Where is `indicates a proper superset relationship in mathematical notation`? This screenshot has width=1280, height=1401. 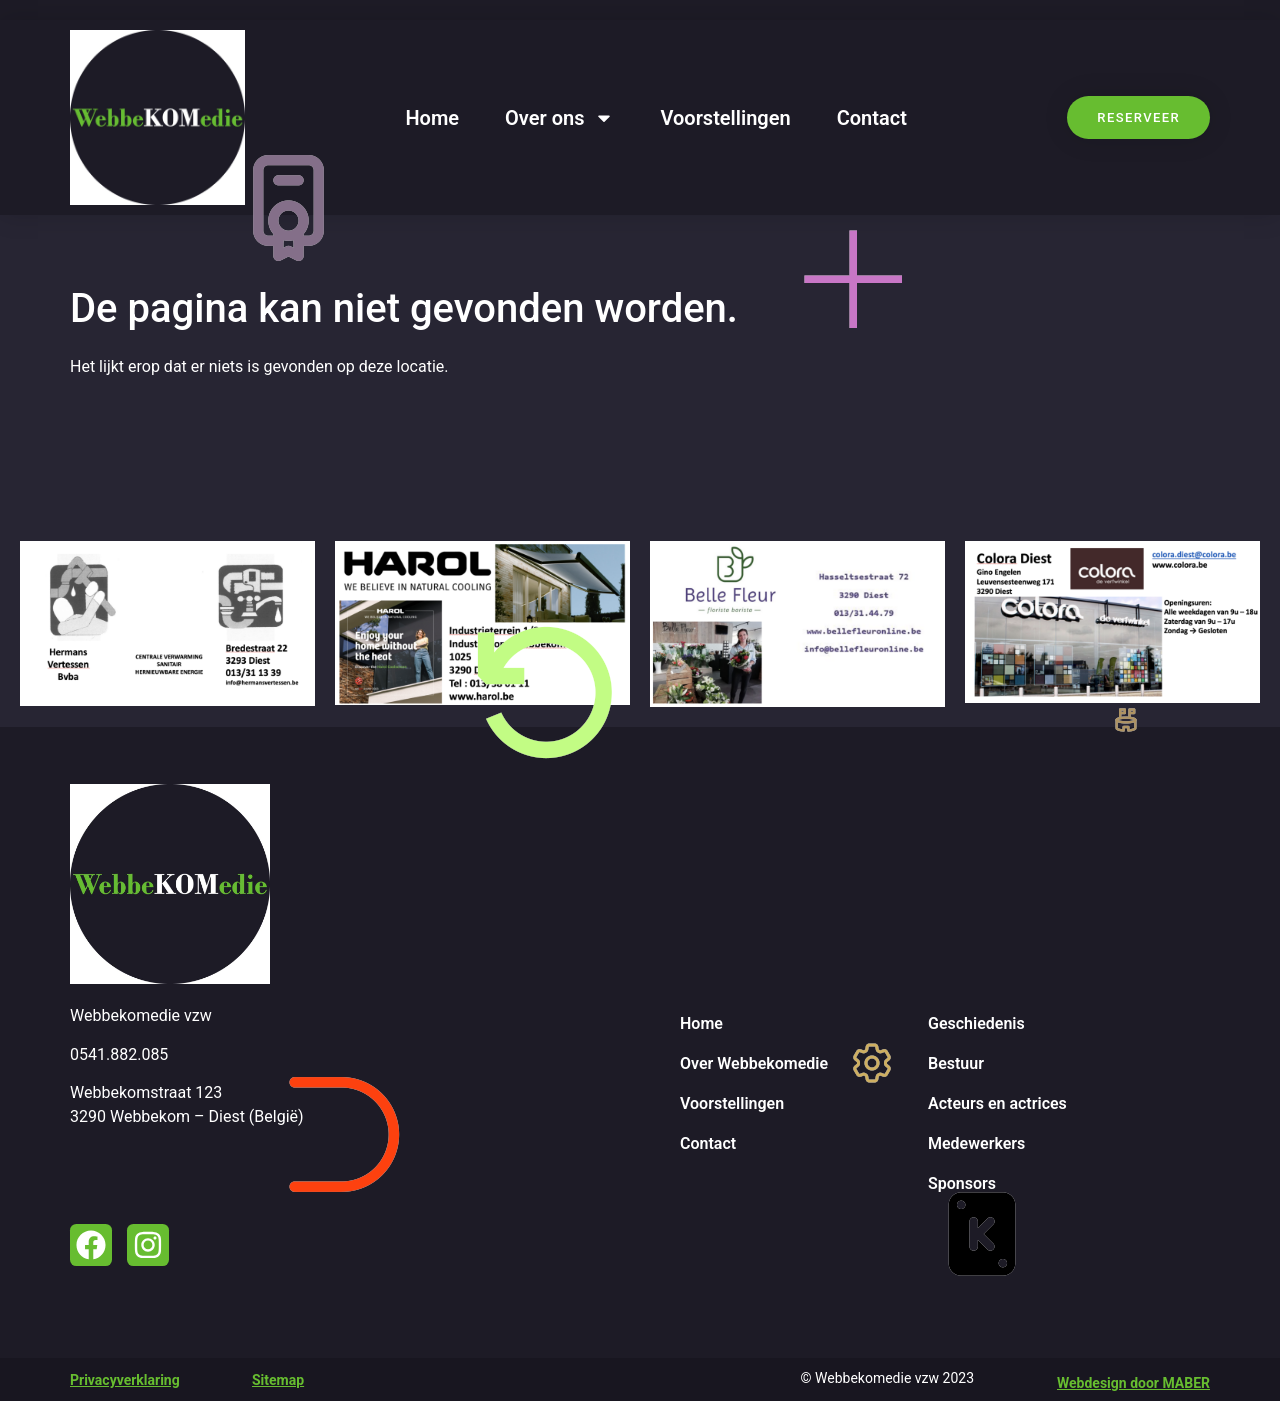 indicates a proper superset relationship in mathematical notation is located at coordinates (336, 1134).